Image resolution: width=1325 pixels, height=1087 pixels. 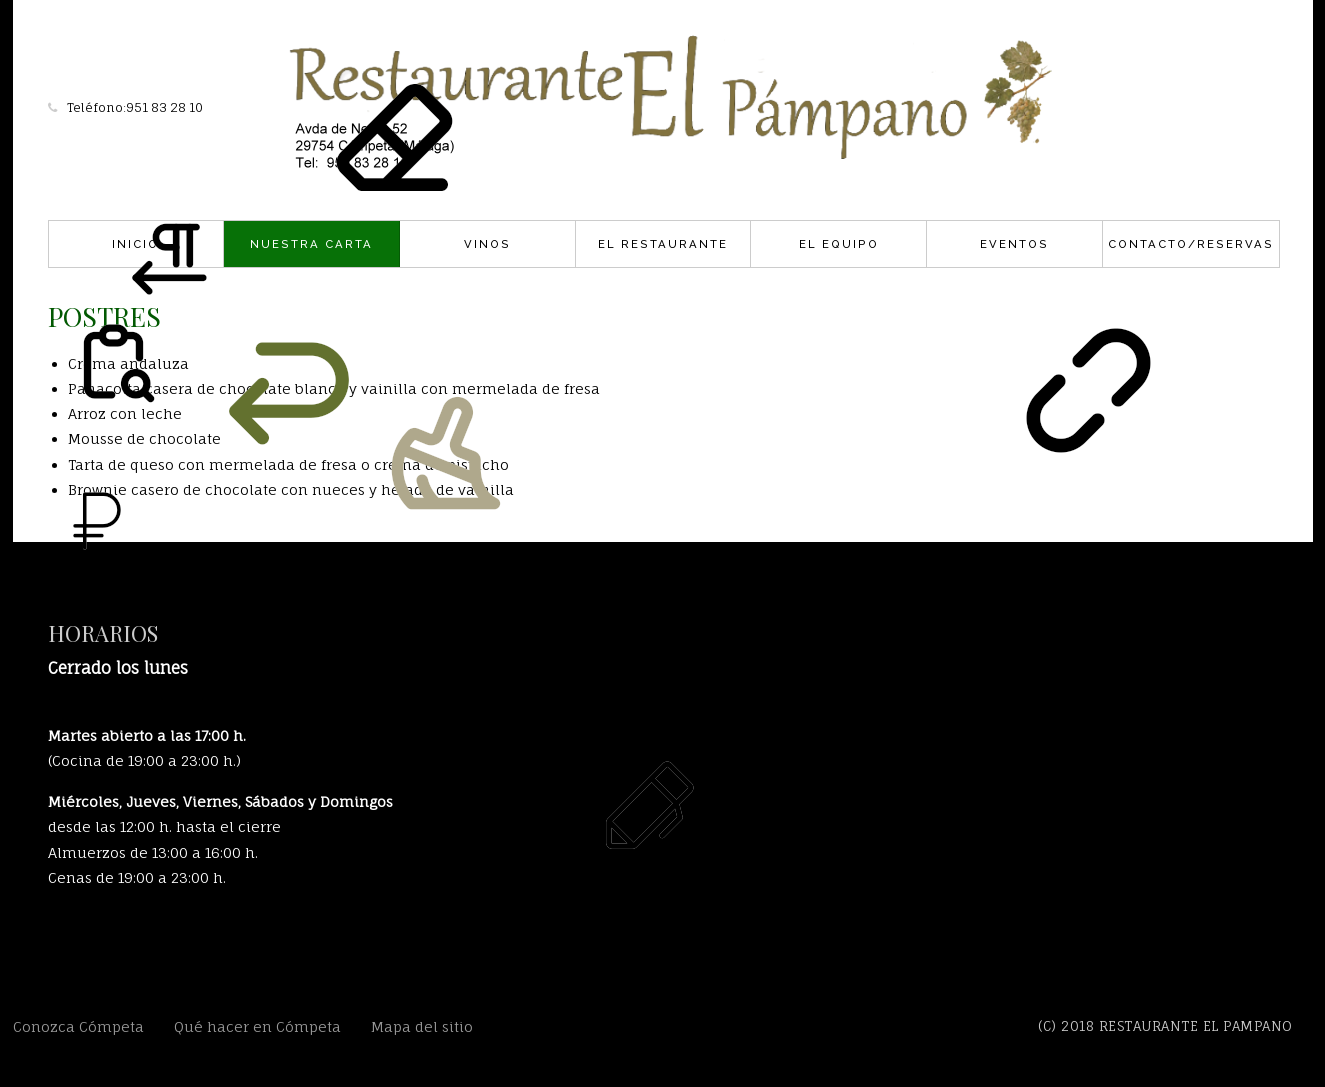 What do you see at coordinates (289, 389) in the screenshot?
I see `undo or go back to previous state` at bounding box center [289, 389].